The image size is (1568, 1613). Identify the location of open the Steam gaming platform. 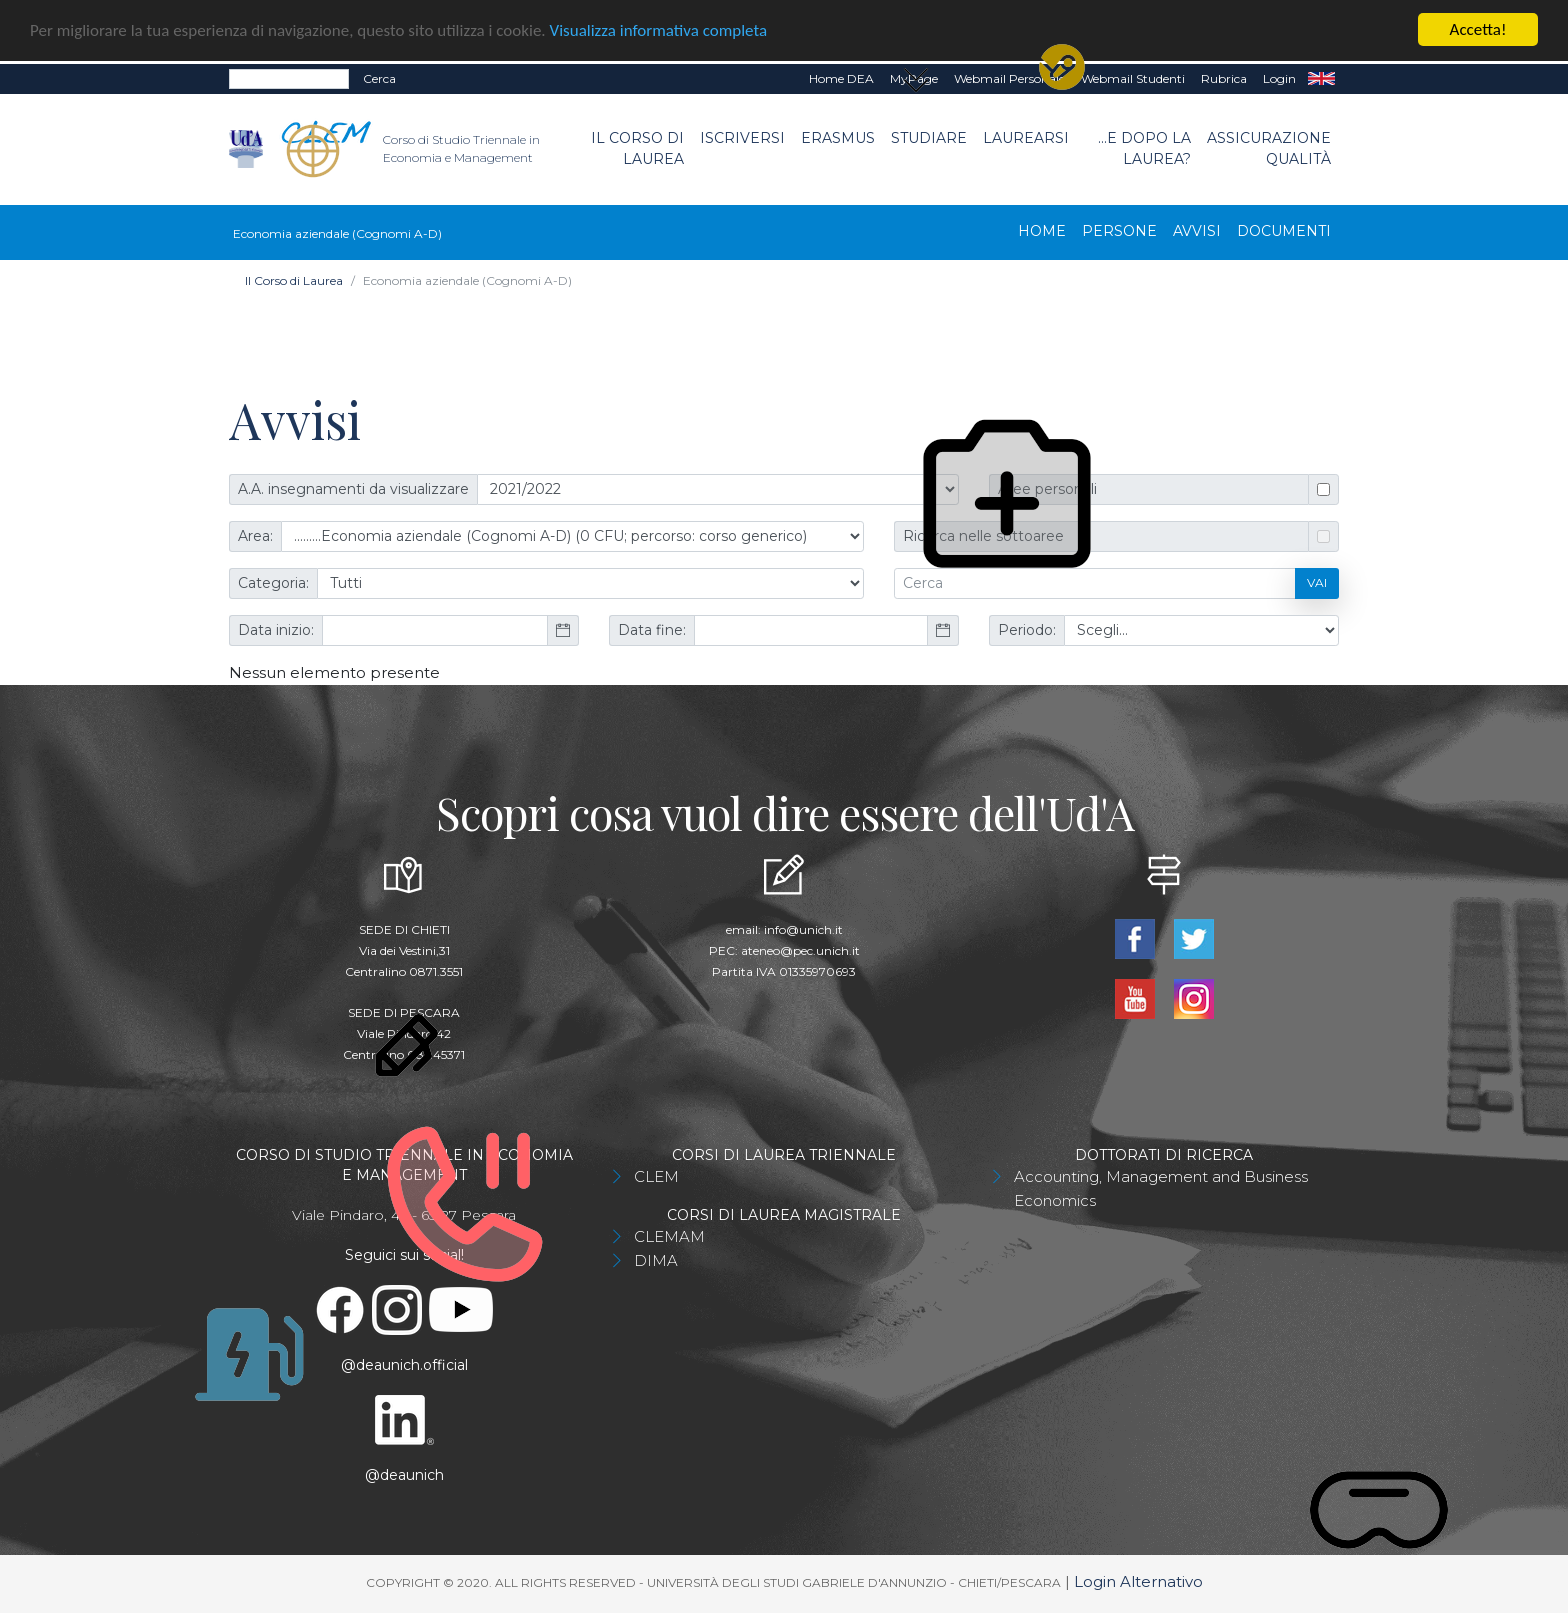
(1062, 67).